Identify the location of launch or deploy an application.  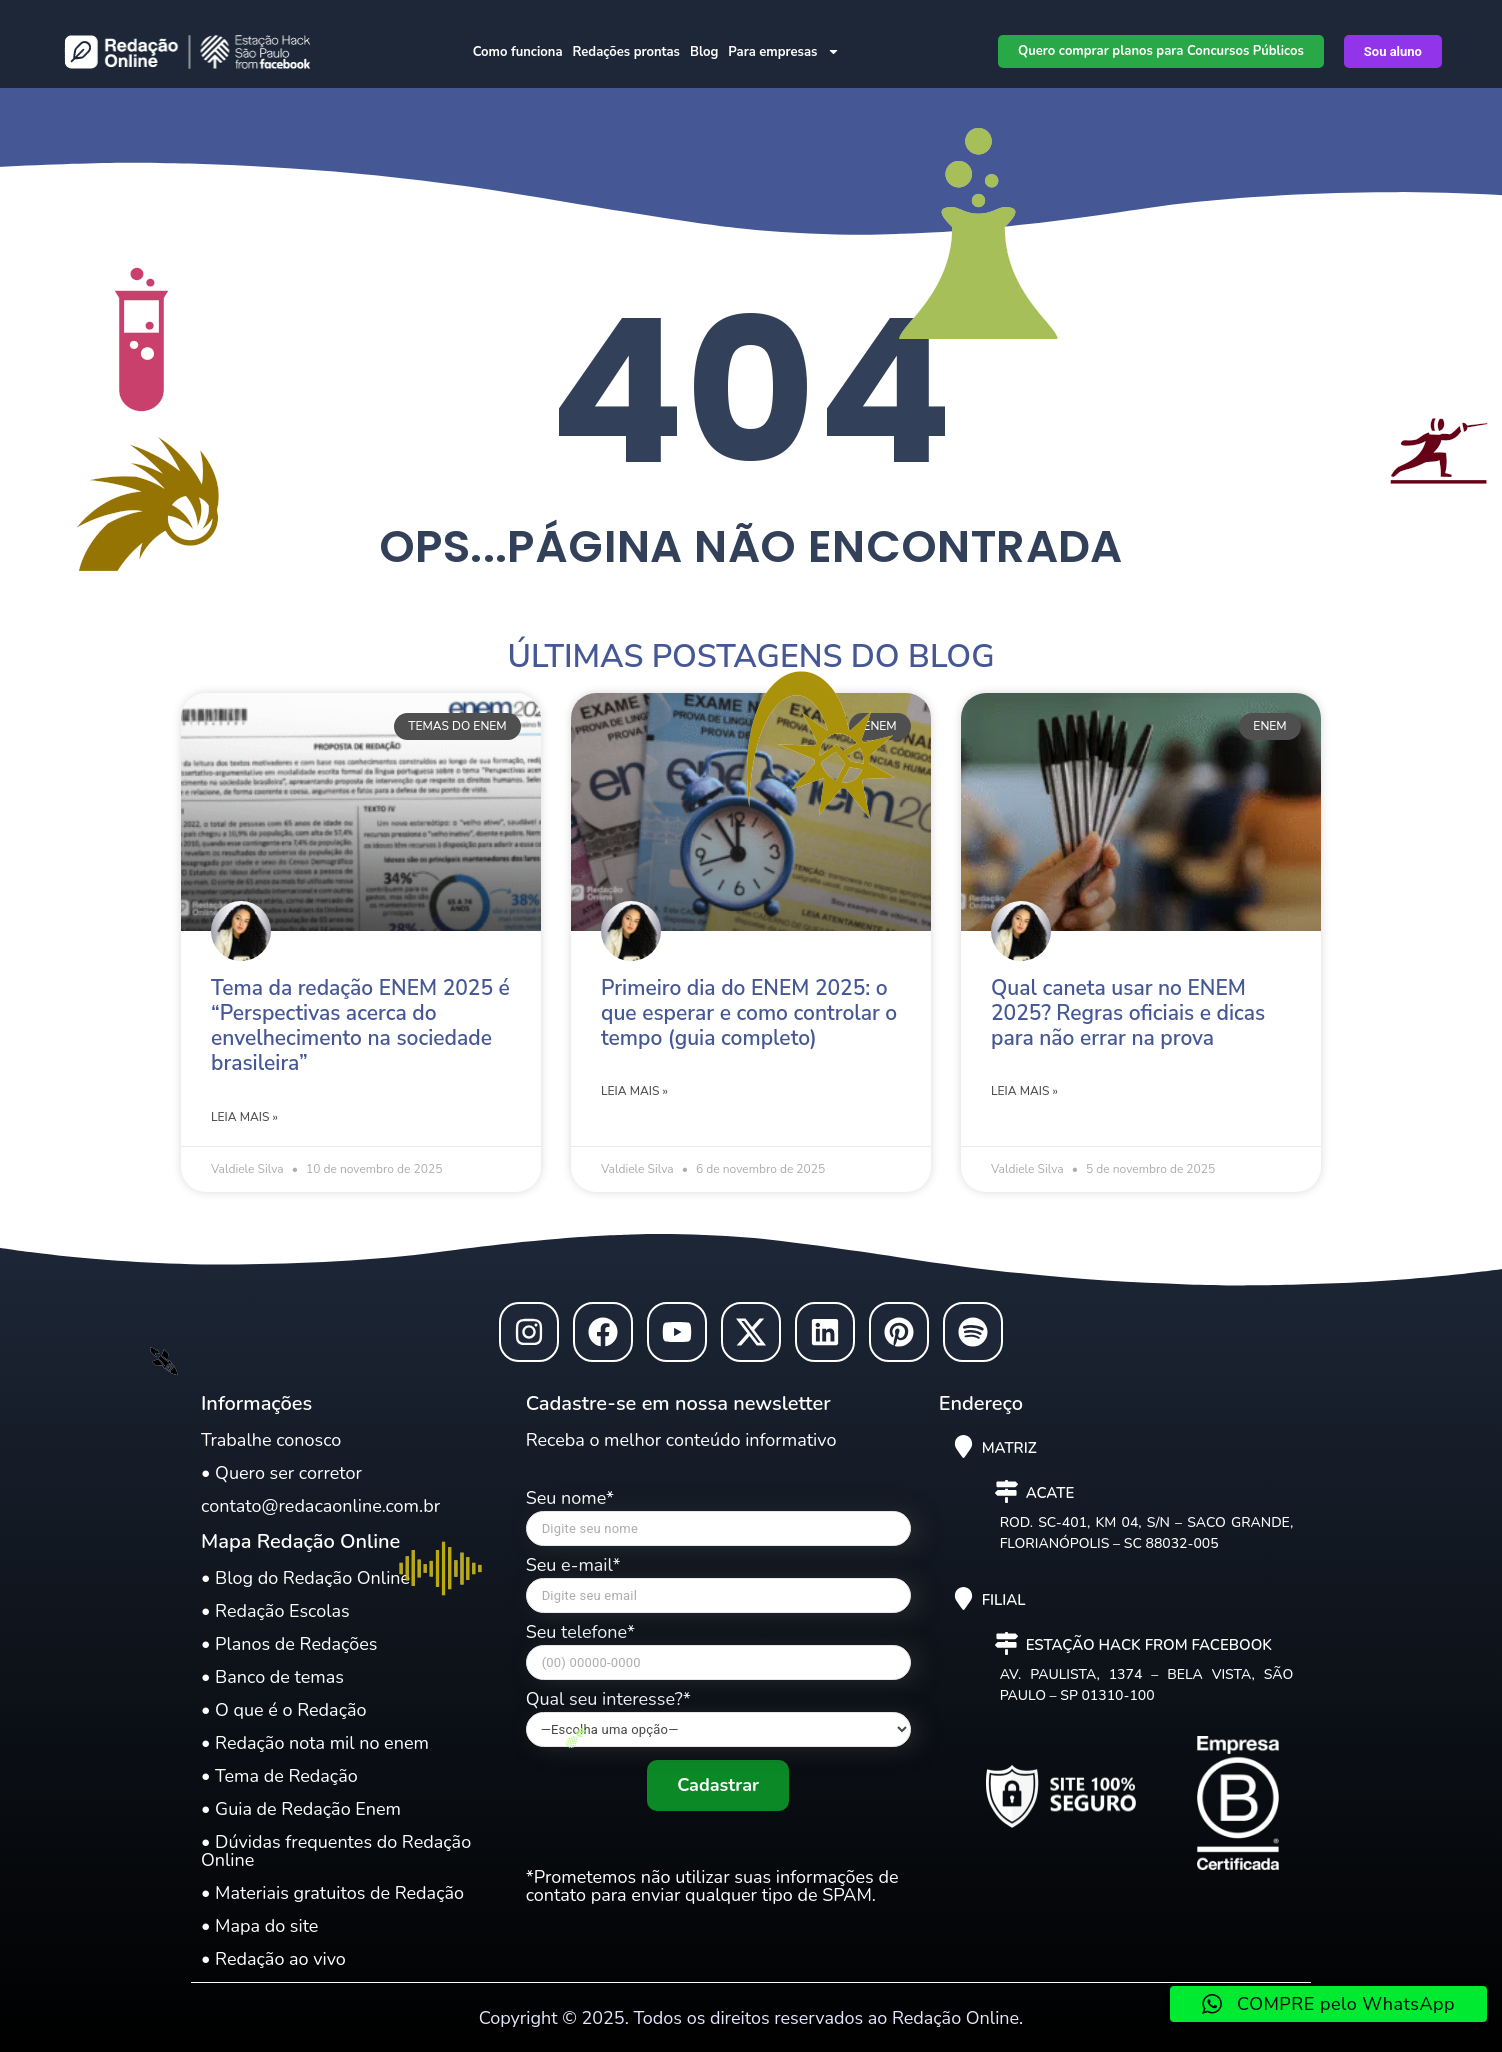
(164, 1361).